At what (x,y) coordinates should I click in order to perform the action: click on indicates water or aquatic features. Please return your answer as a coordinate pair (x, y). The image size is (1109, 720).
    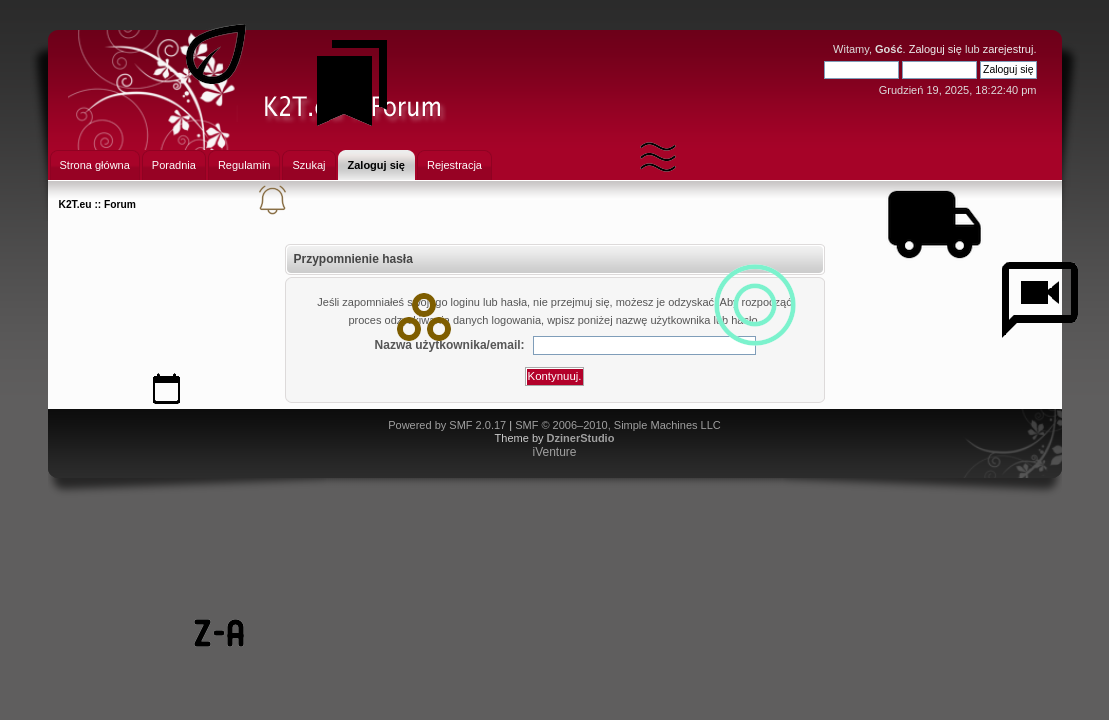
    Looking at the image, I should click on (658, 157).